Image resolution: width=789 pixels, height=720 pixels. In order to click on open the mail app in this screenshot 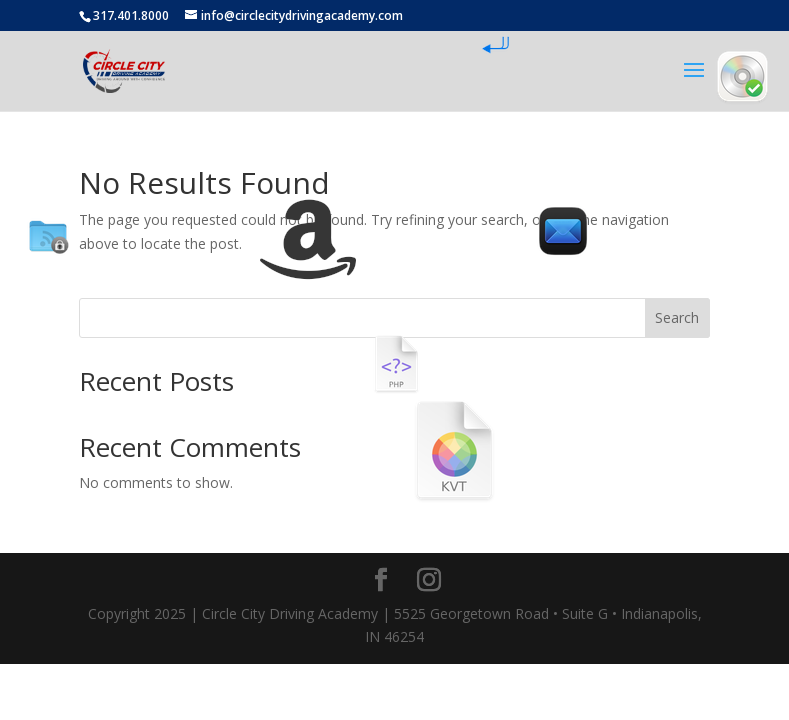, I will do `click(563, 231)`.